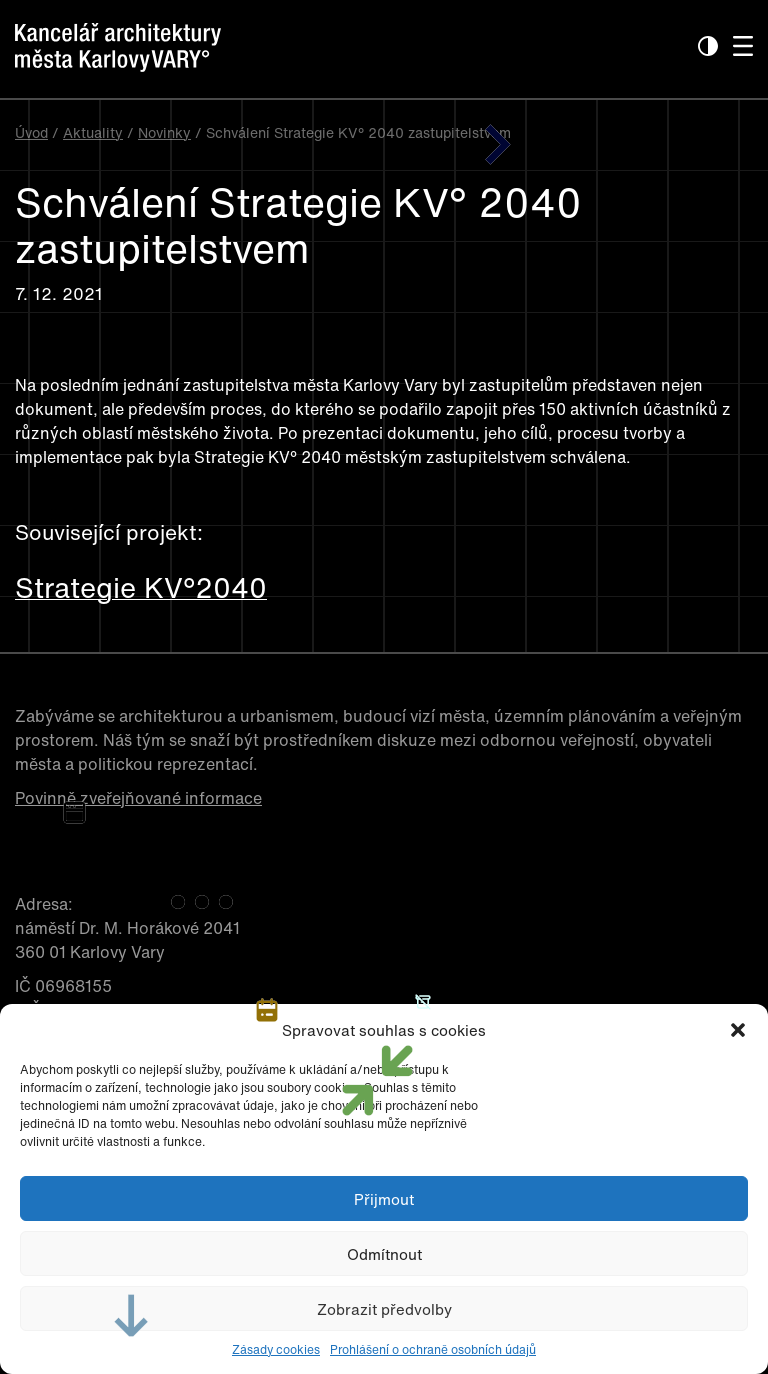 This screenshot has height=1374, width=768. What do you see at coordinates (497, 144) in the screenshot?
I see `navigate to the next item or screen` at bounding box center [497, 144].